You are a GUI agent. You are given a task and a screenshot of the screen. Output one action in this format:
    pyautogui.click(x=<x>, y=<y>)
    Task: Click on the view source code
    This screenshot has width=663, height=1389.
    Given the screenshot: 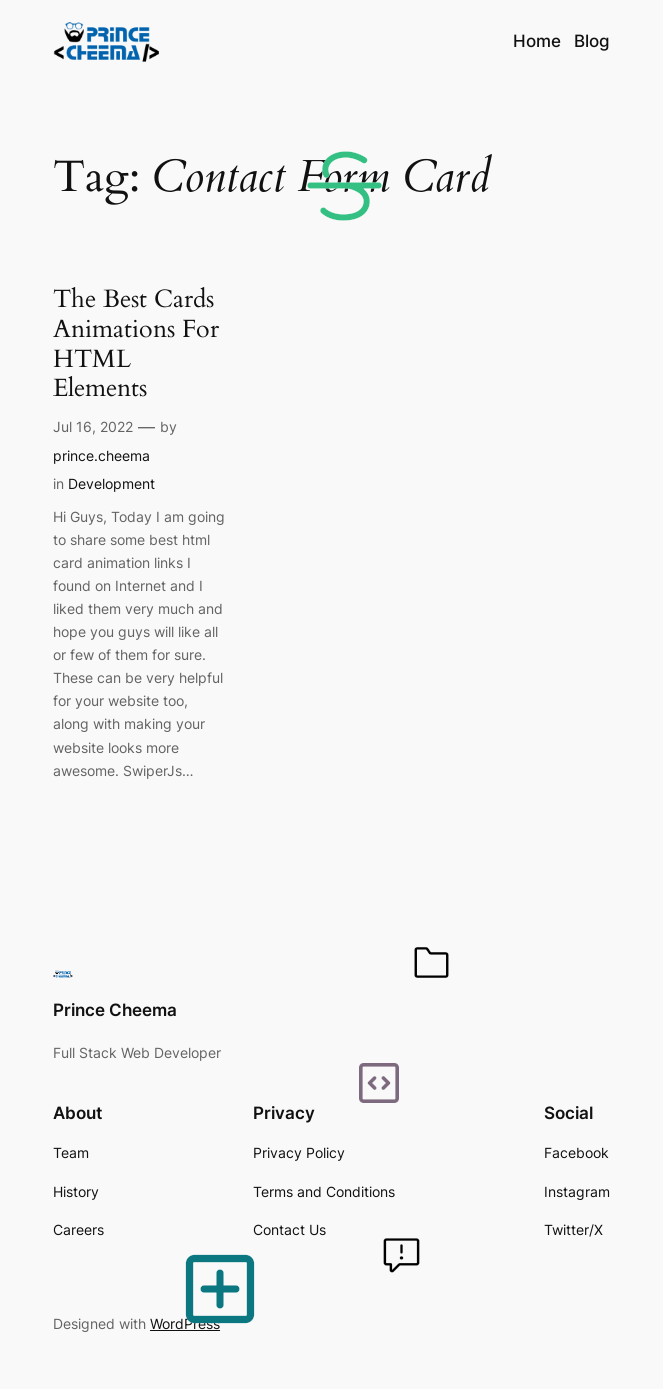 What is the action you would take?
    pyautogui.click(x=379, y=1083)
    